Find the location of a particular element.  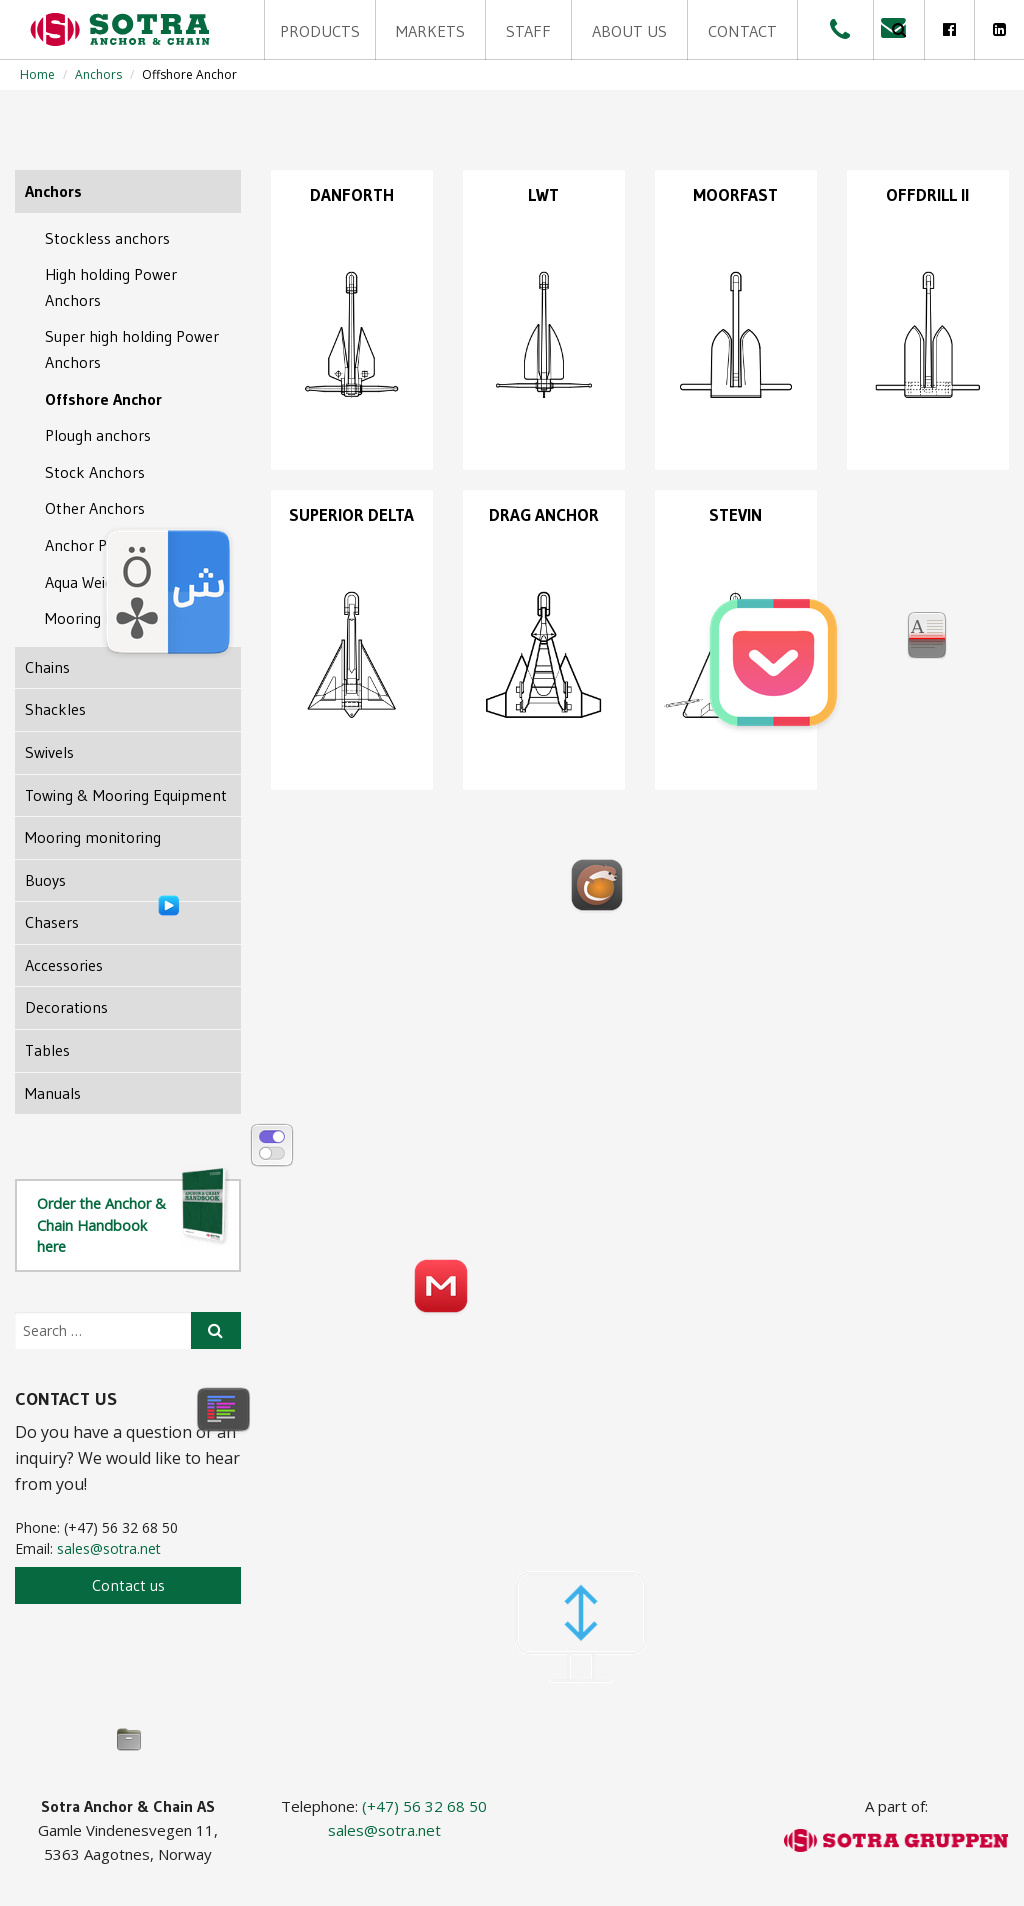

open software development tools is located at coordinates (223, 1409).